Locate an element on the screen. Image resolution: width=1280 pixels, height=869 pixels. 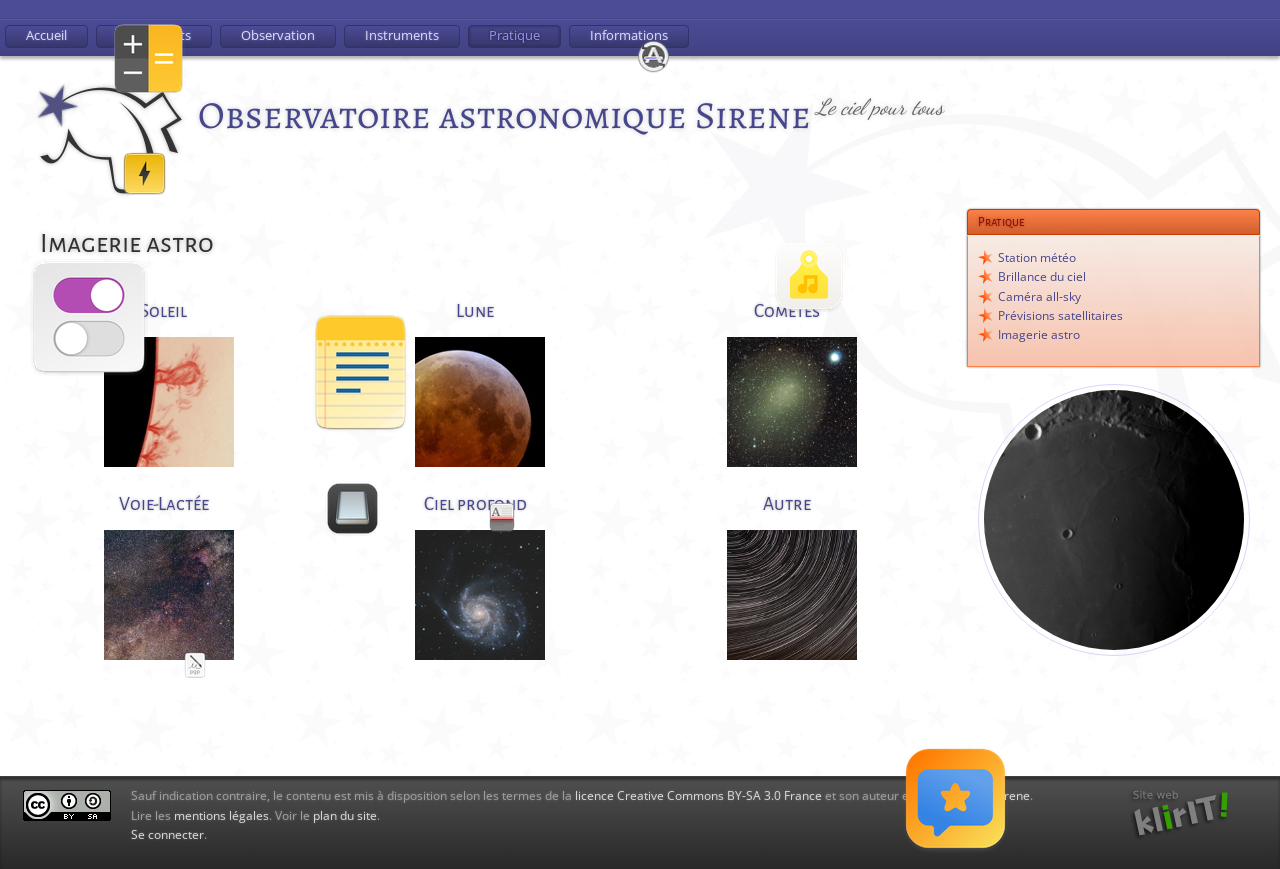
open system settings or preferences is located at coordinates (89, 317).